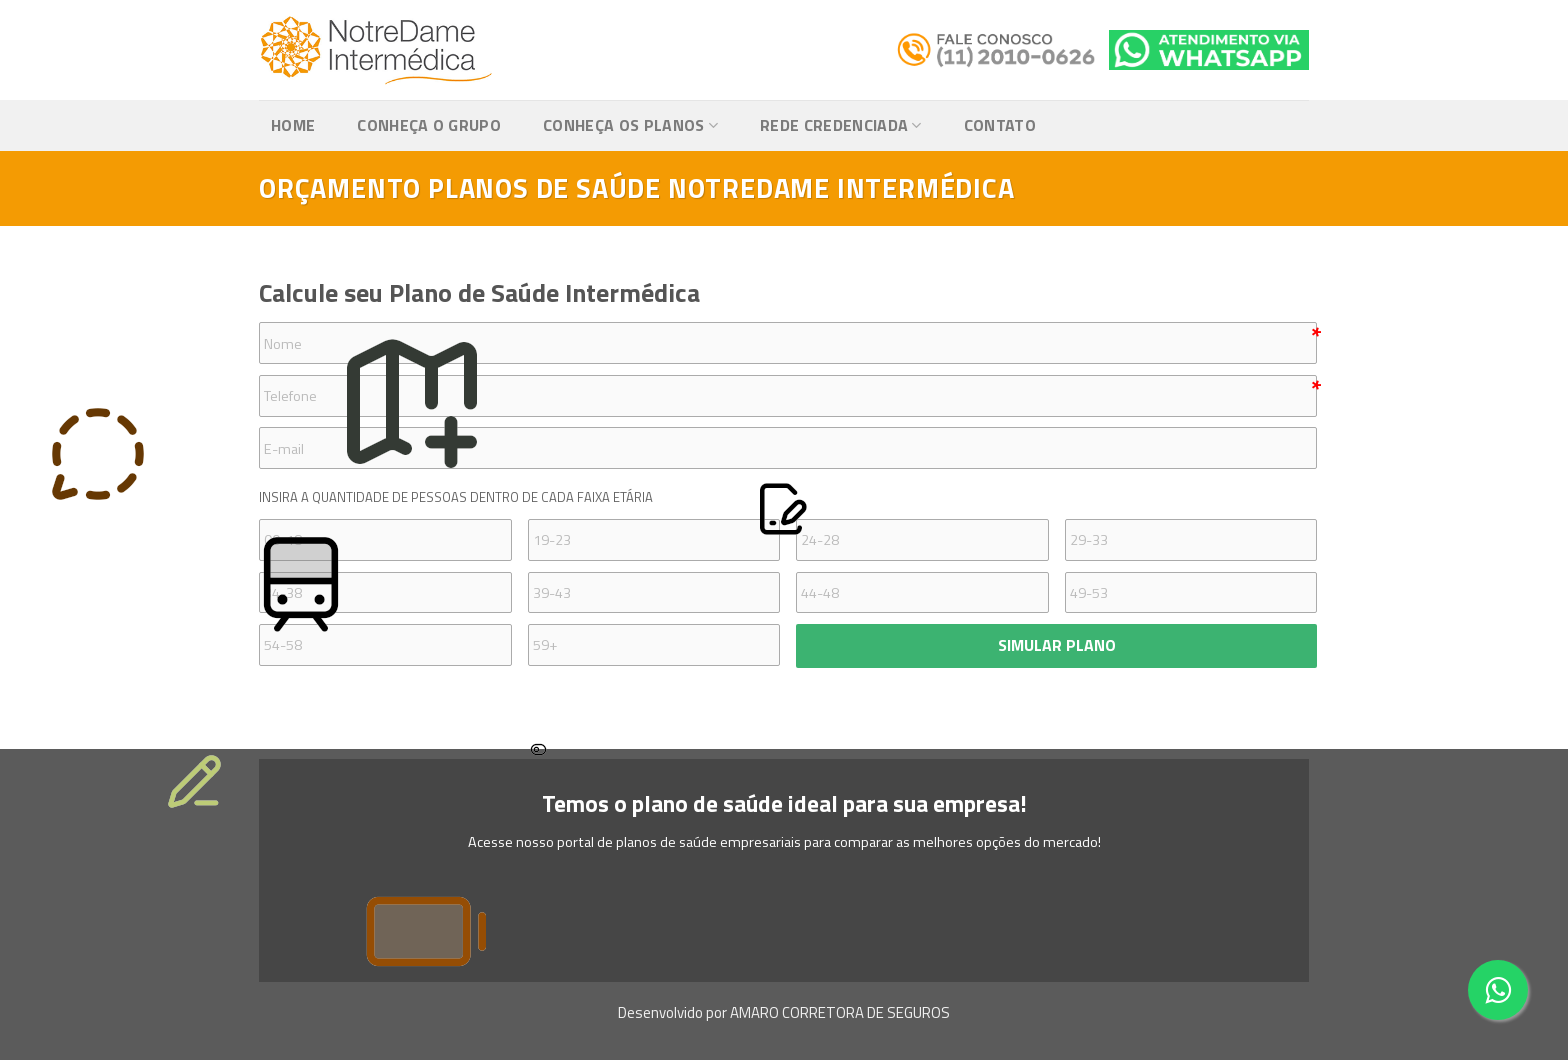 The image size is (1568, 1060). What do you see at coordinates (538, 749) in the screenshot?
I see `toggle switch in off position` at bounding box center [538, 749].